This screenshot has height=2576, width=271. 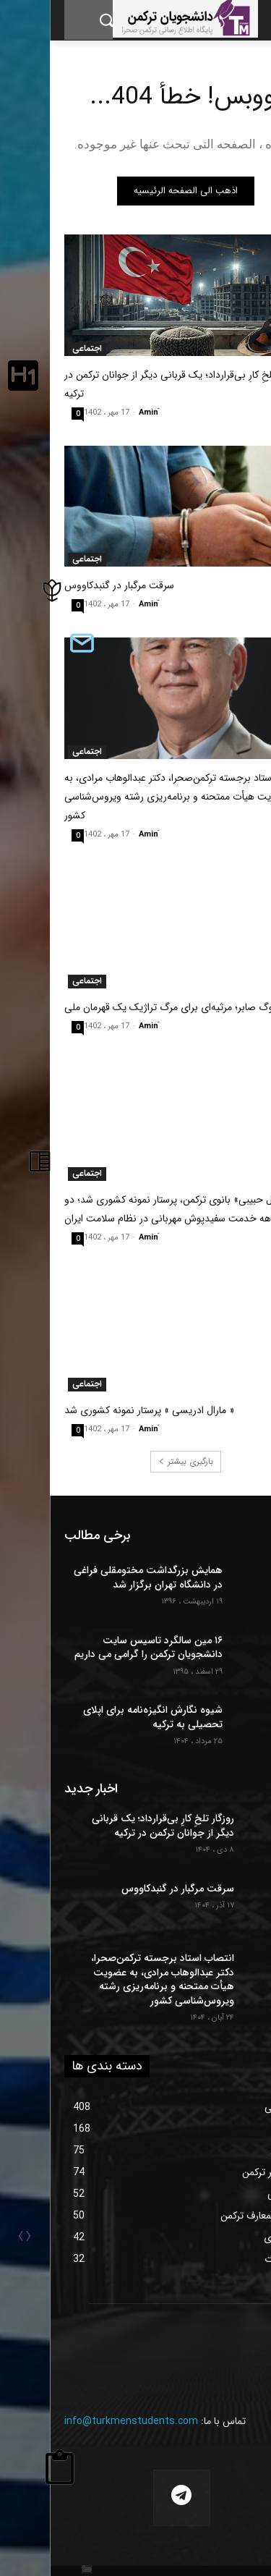 I want to click on open your email inbox, so click(x=82, y=643).